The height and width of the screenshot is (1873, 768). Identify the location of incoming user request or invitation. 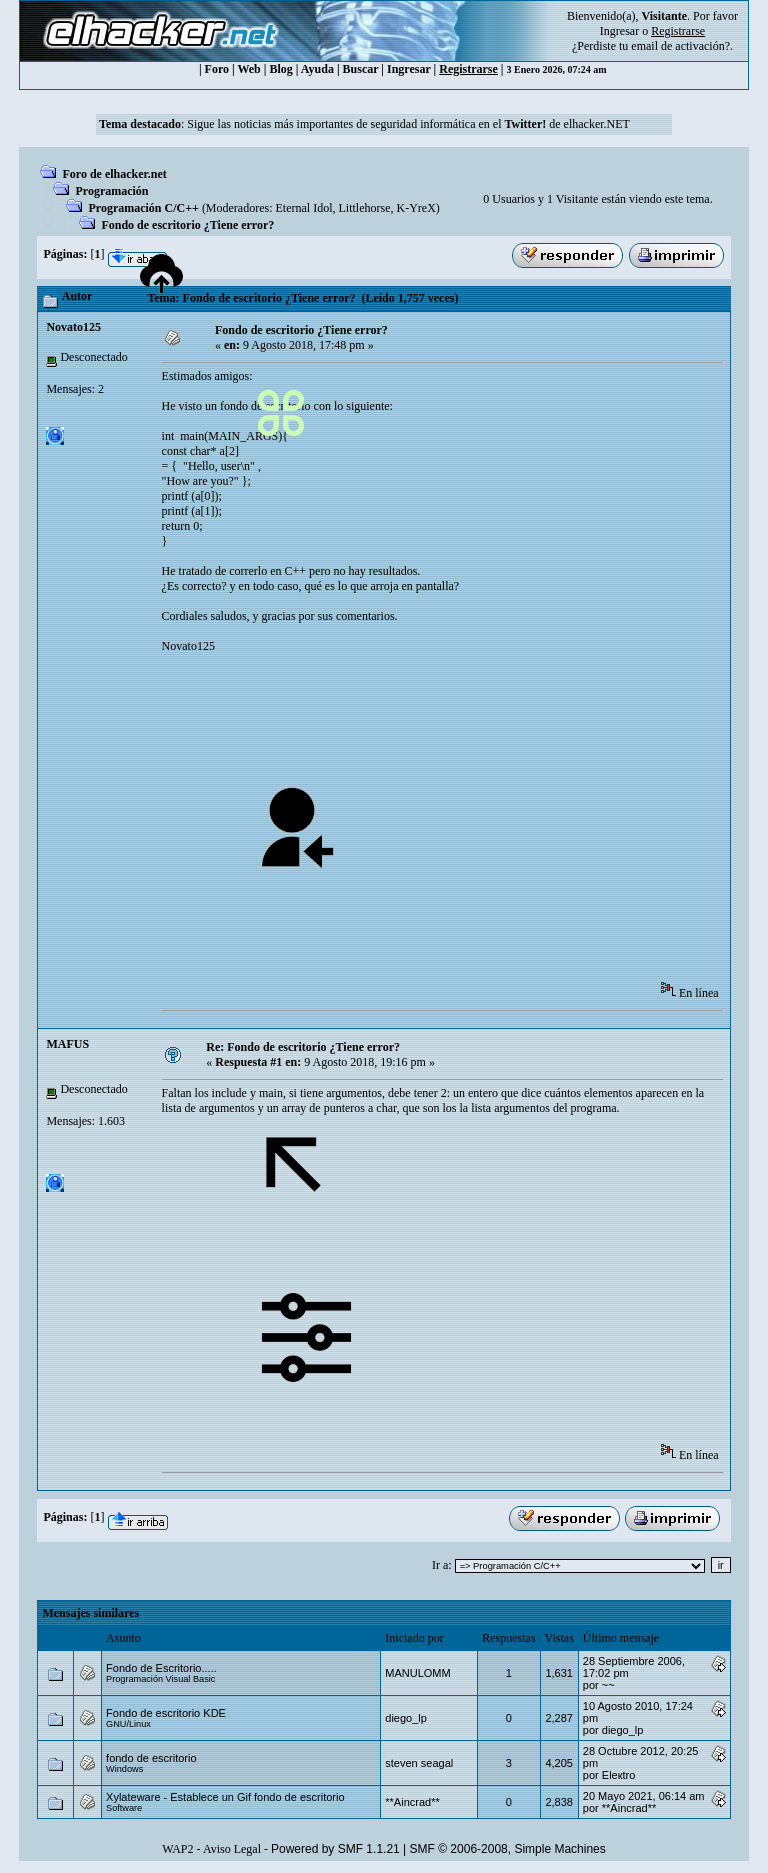
(292, 829).